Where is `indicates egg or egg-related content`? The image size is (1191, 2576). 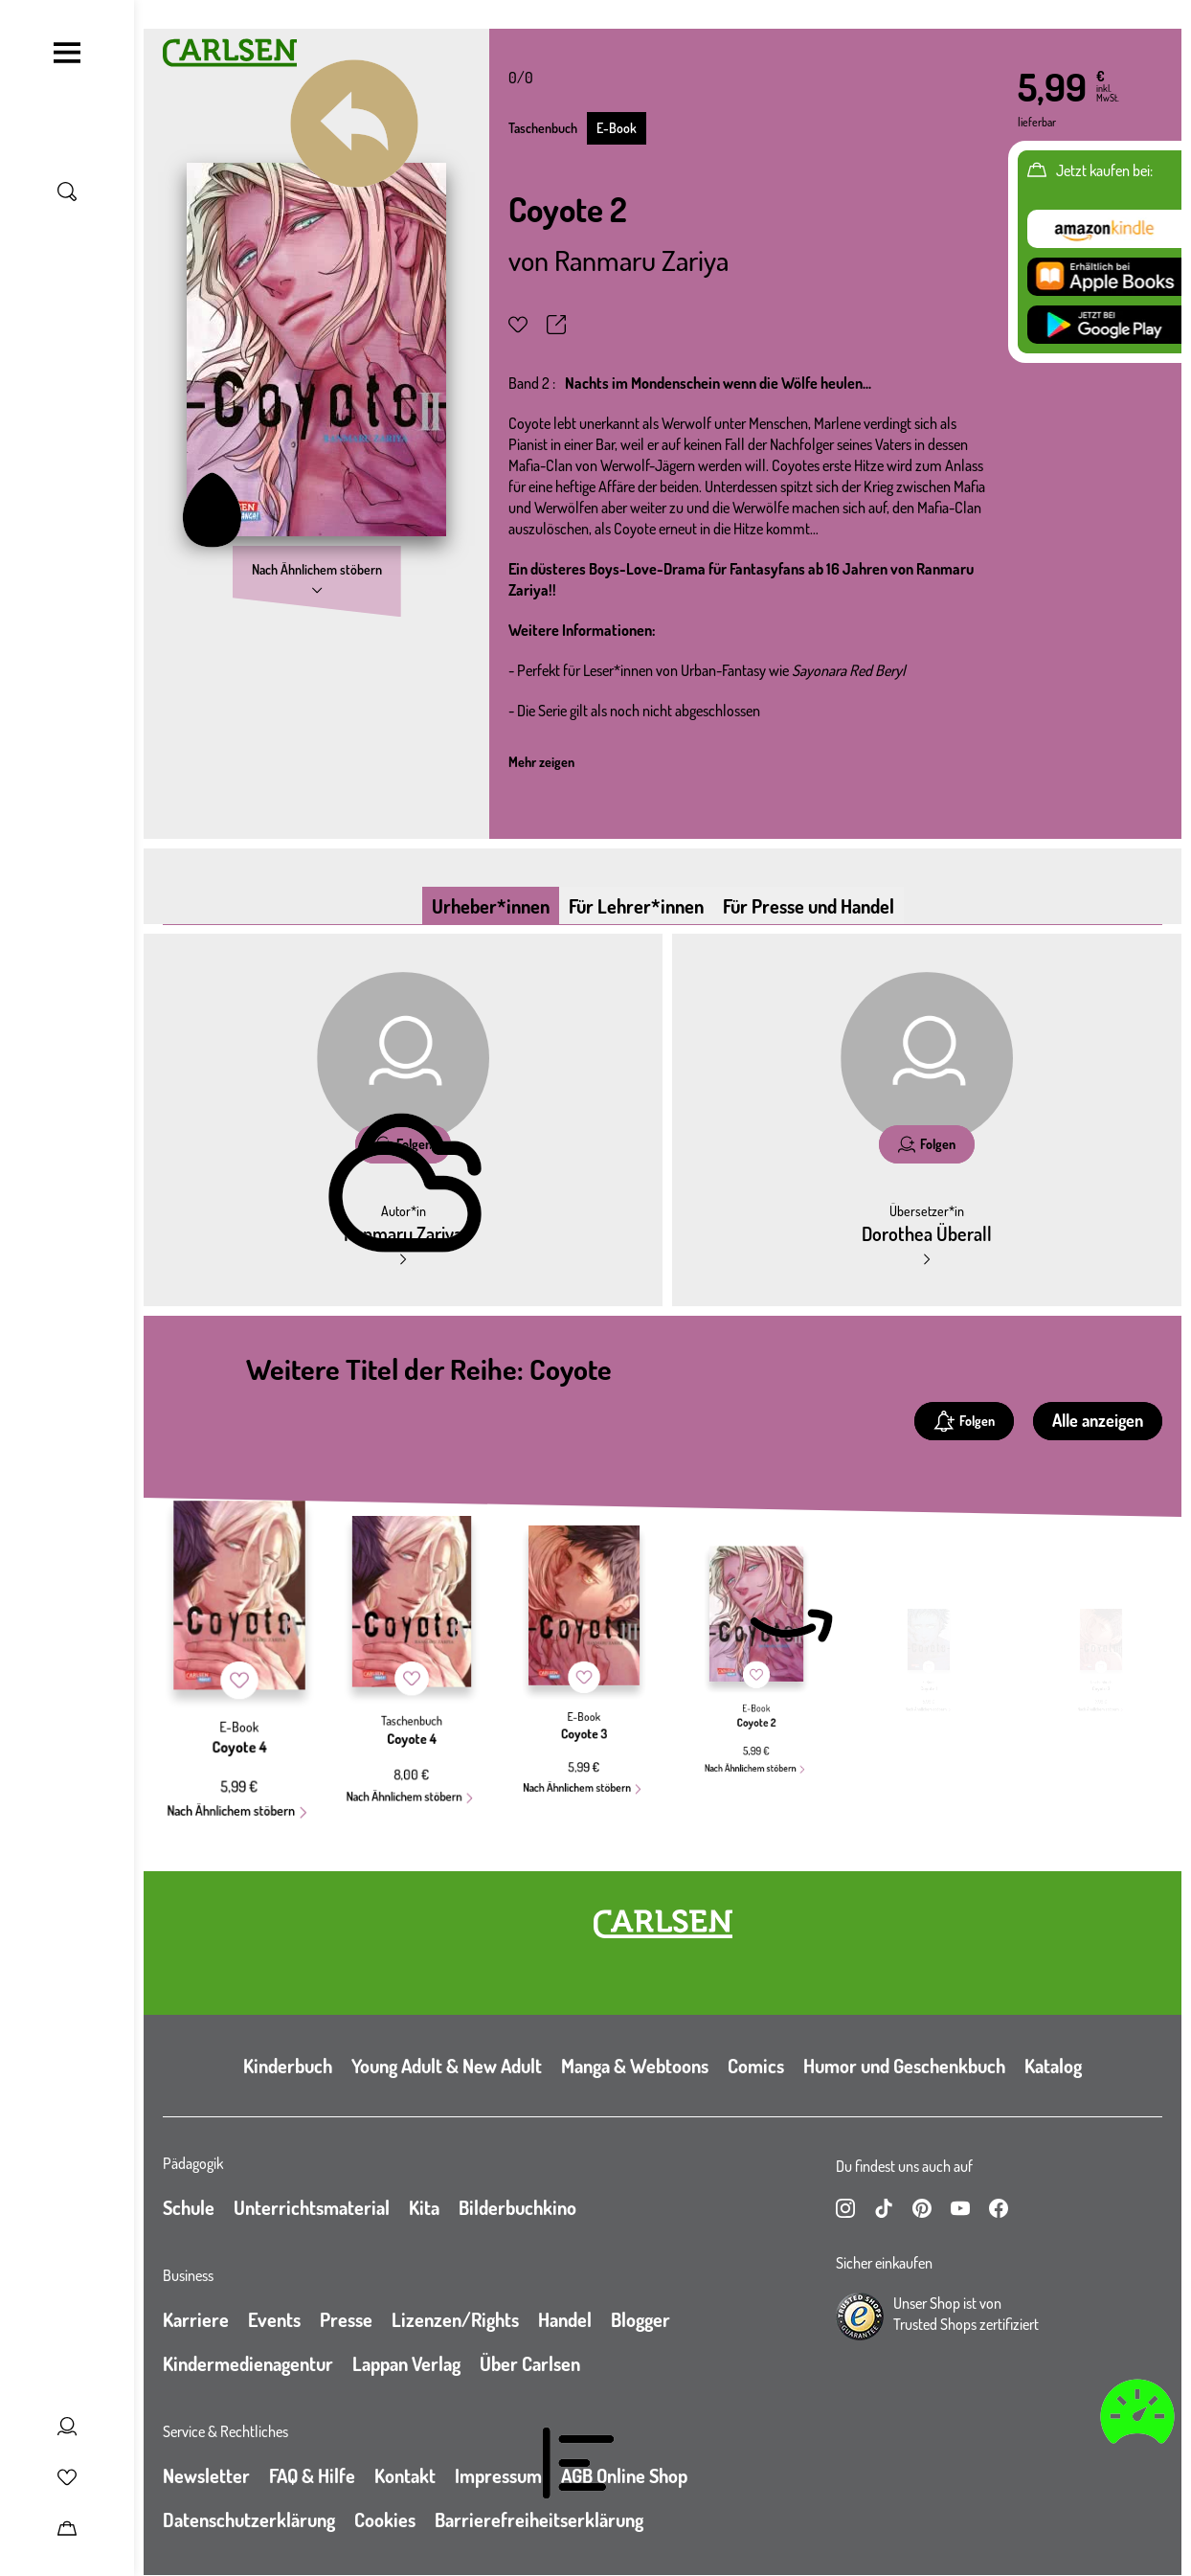 indicates egg or egg-related content is located at coordinates (212, 509).